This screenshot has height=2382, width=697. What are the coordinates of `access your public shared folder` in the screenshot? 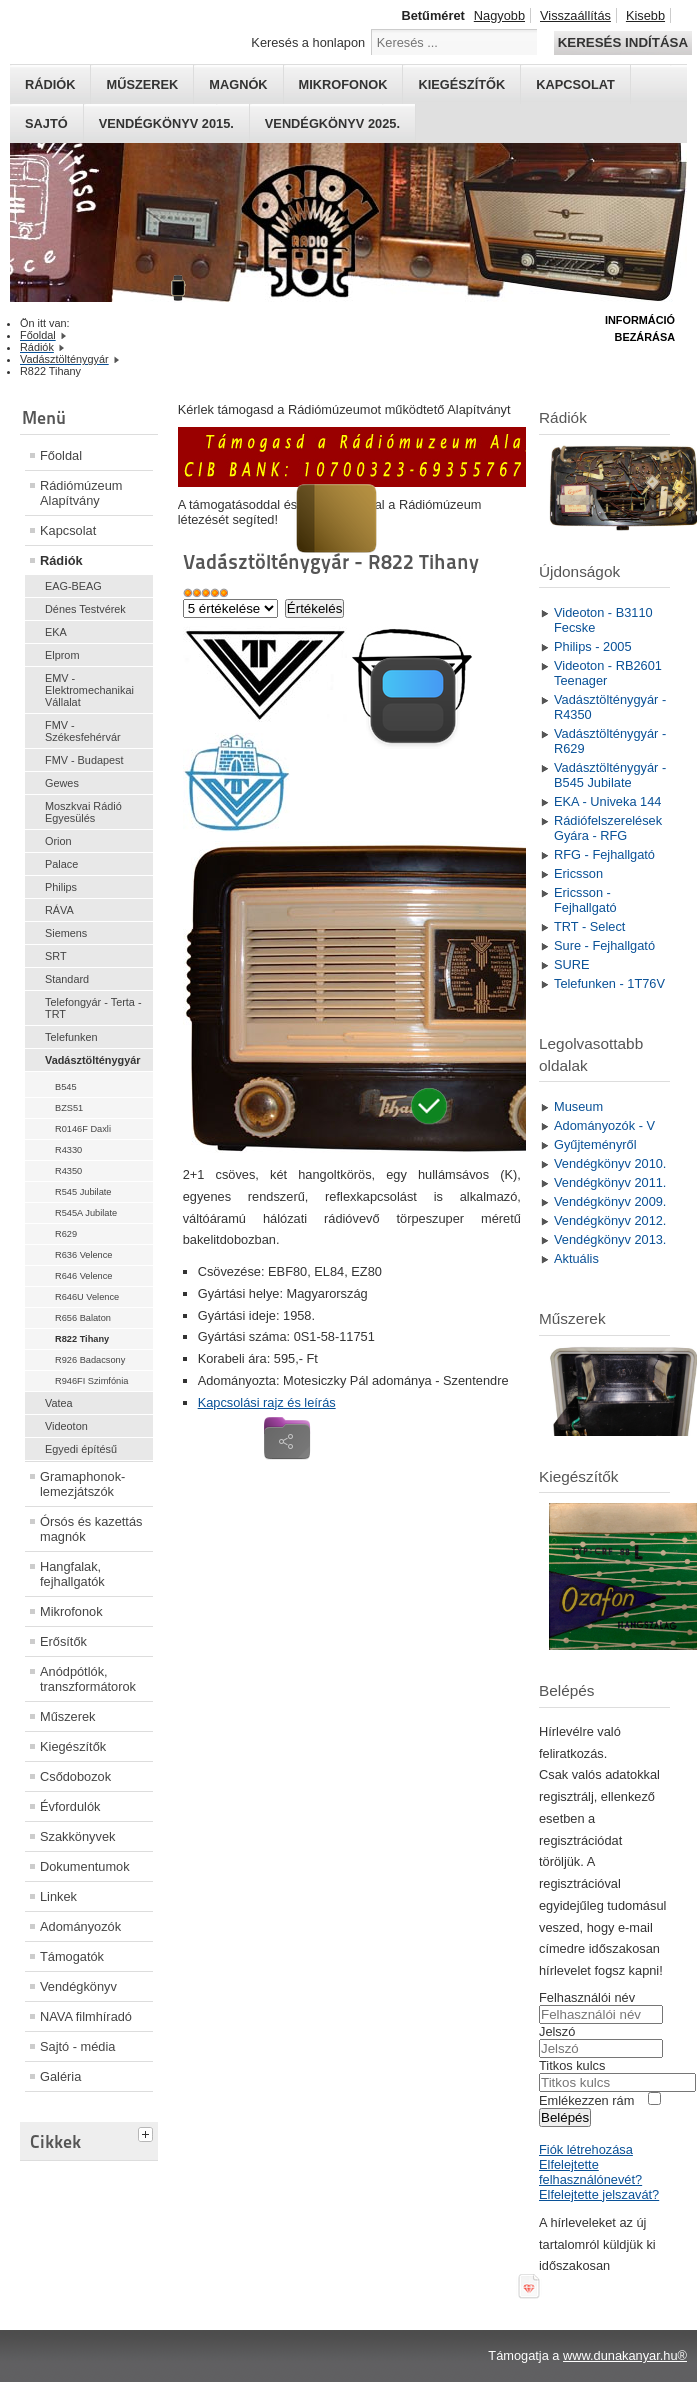 It's located at (287, 1438).